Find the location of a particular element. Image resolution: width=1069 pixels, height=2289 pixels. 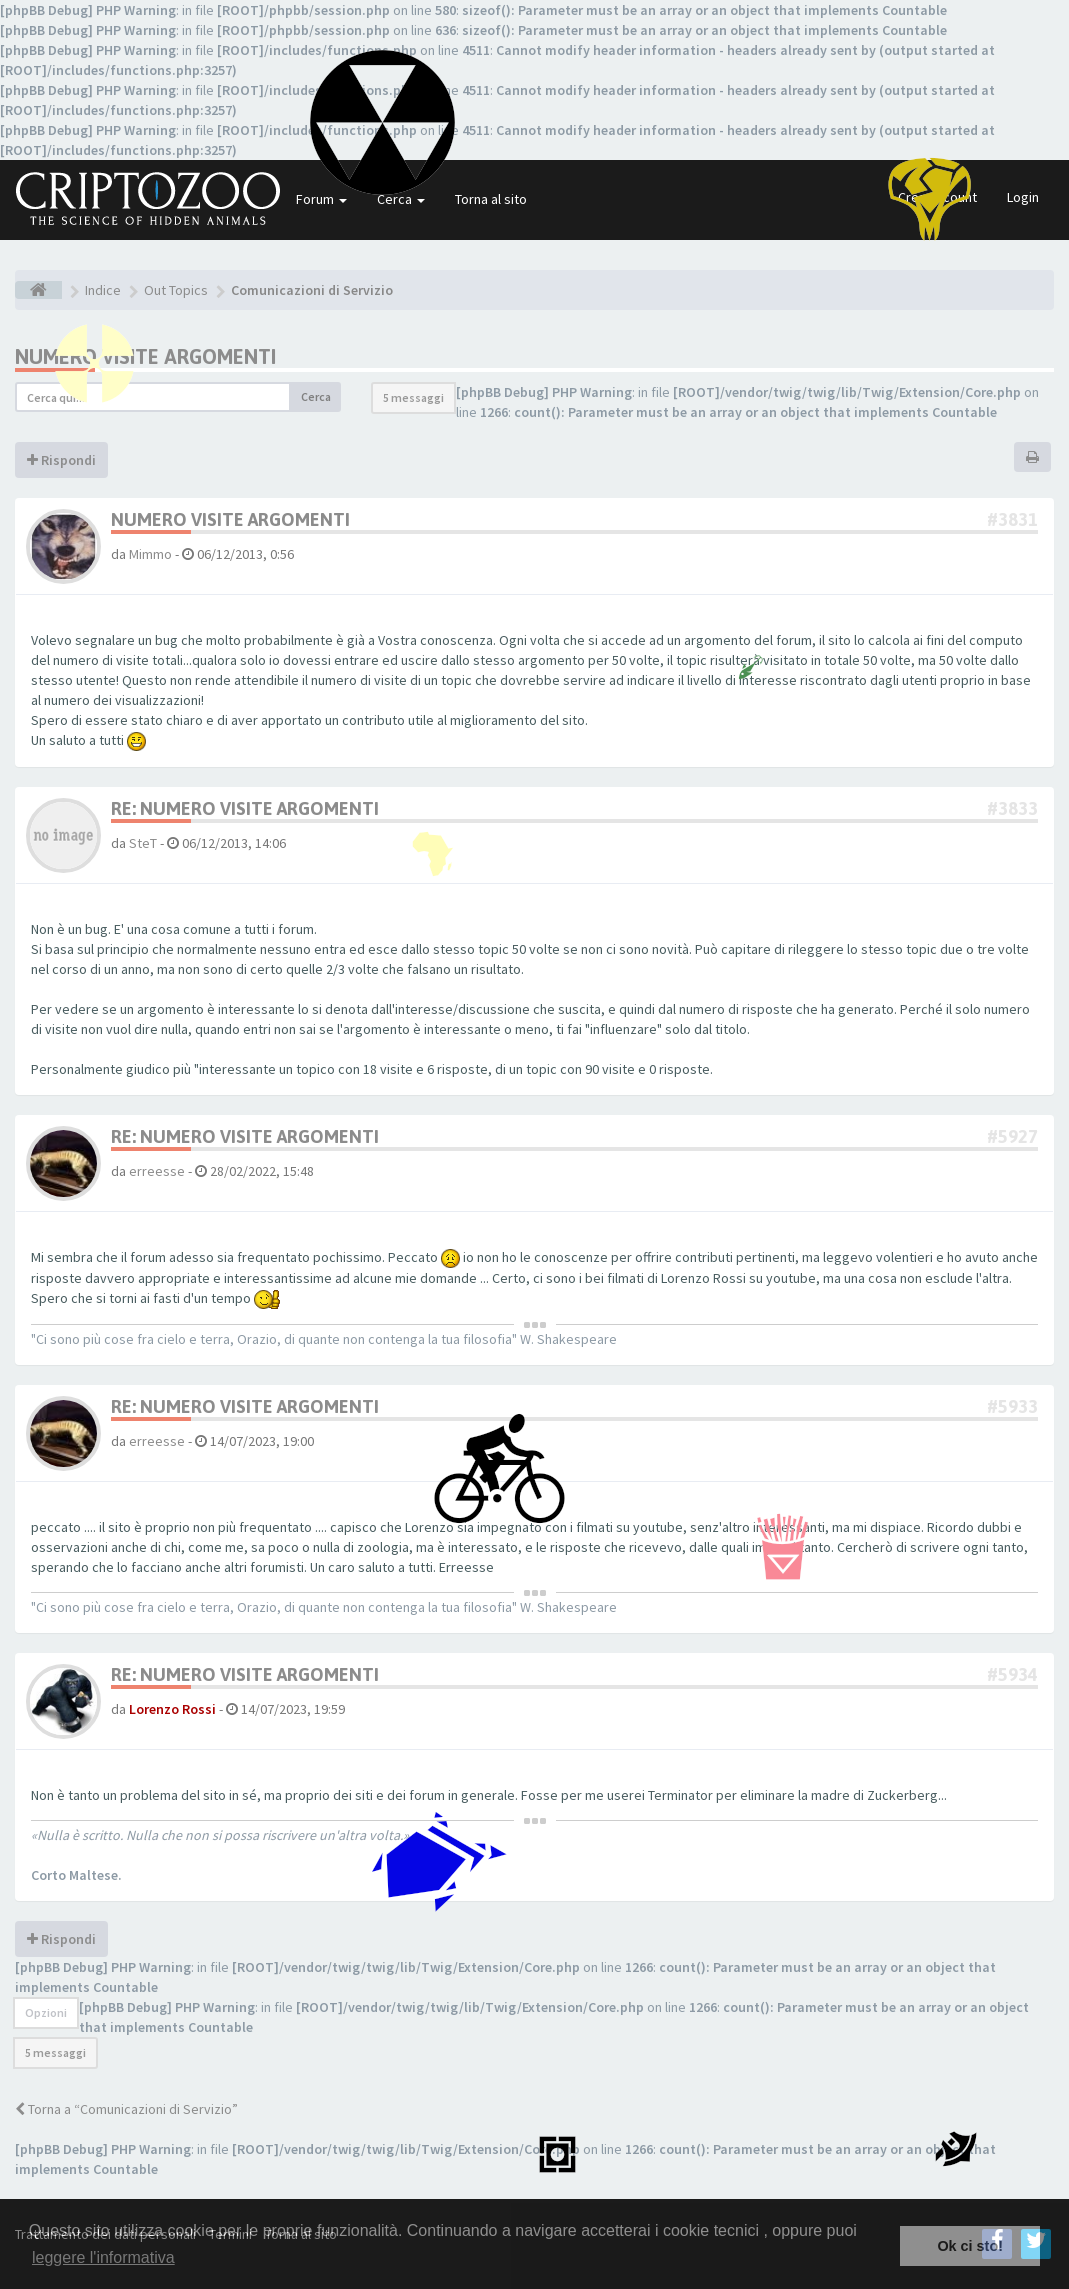

track cycling or biking activity is located at coordinates (499, 1468).